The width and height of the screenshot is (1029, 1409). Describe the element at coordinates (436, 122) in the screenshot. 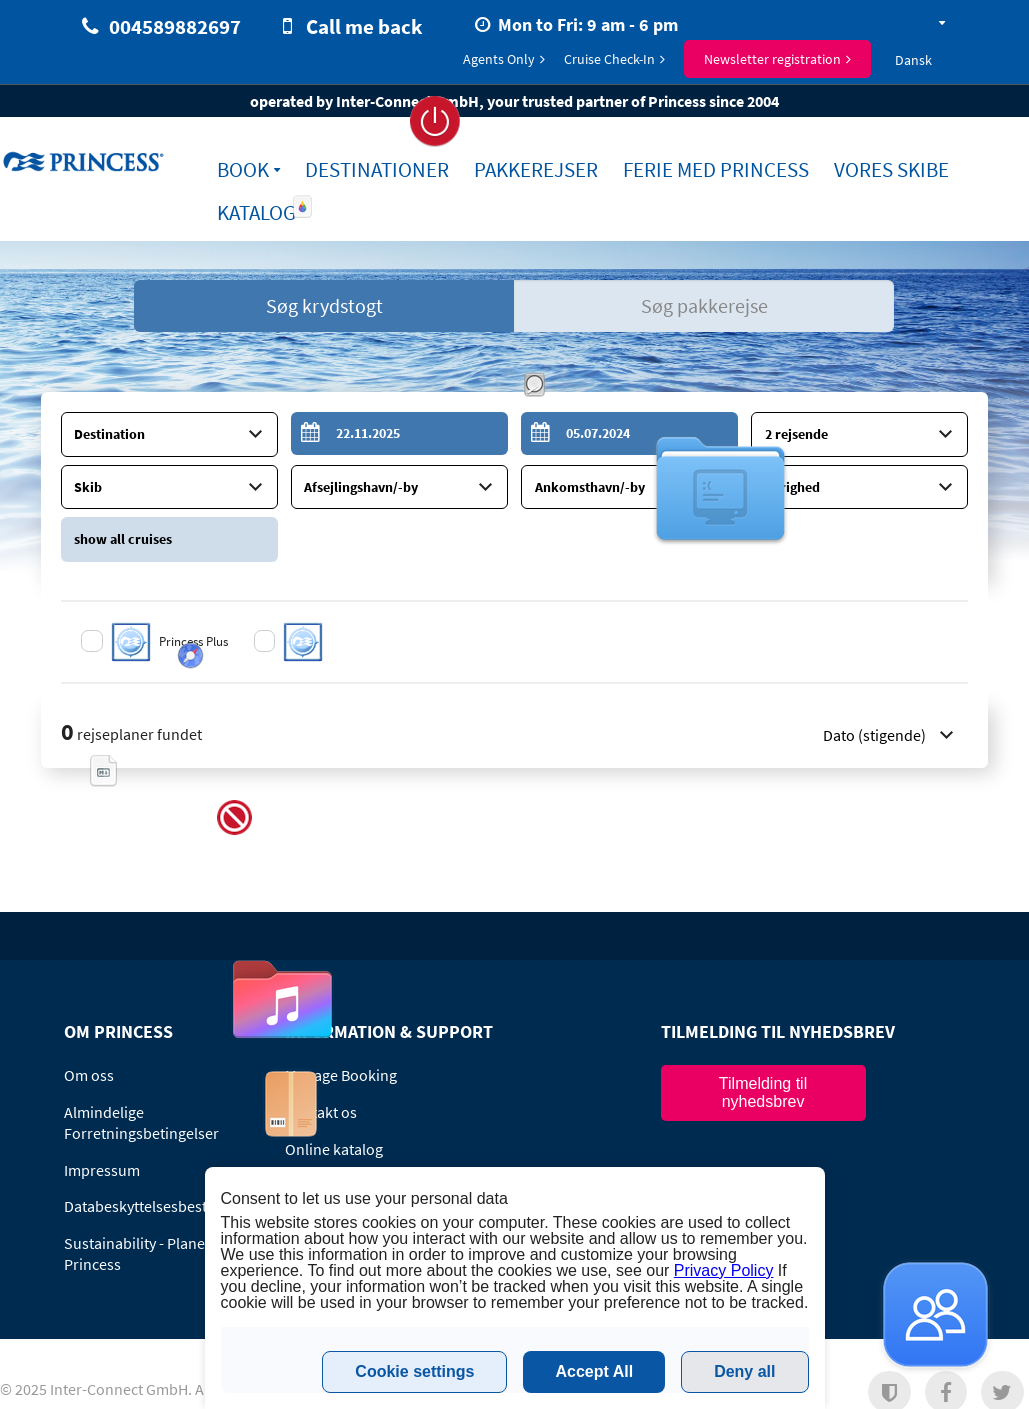

I see `shut down the system` at that location.